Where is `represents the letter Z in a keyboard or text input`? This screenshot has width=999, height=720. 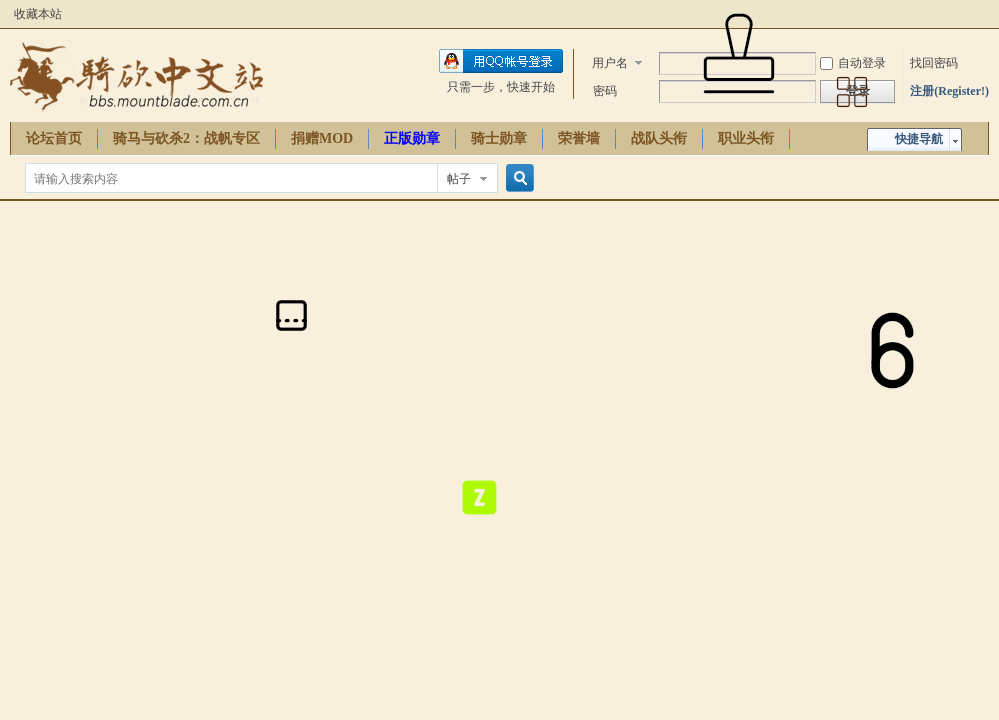 represents the letter Z in a keyboard or text input is located at coordinates (479, 497).